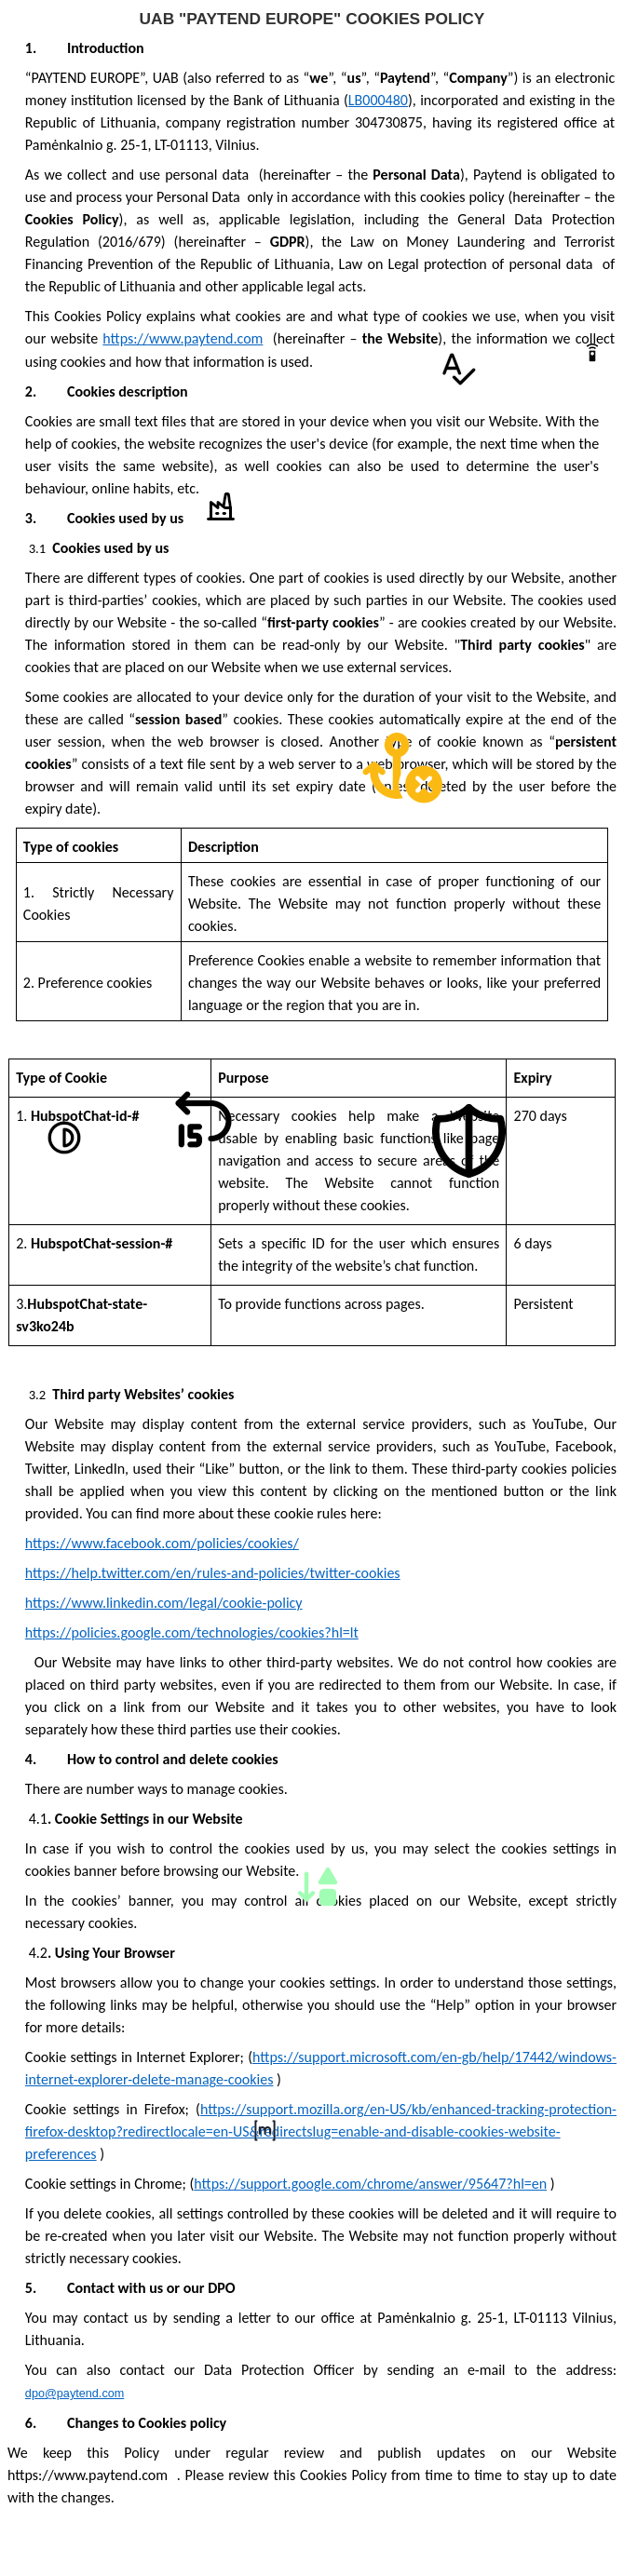 This screenshot has width=624, height=2576. What do you see at coordinates (265, 2130) in the screenshot?
I see `open Matrix messaging app` at bounding box center [265, 2130].